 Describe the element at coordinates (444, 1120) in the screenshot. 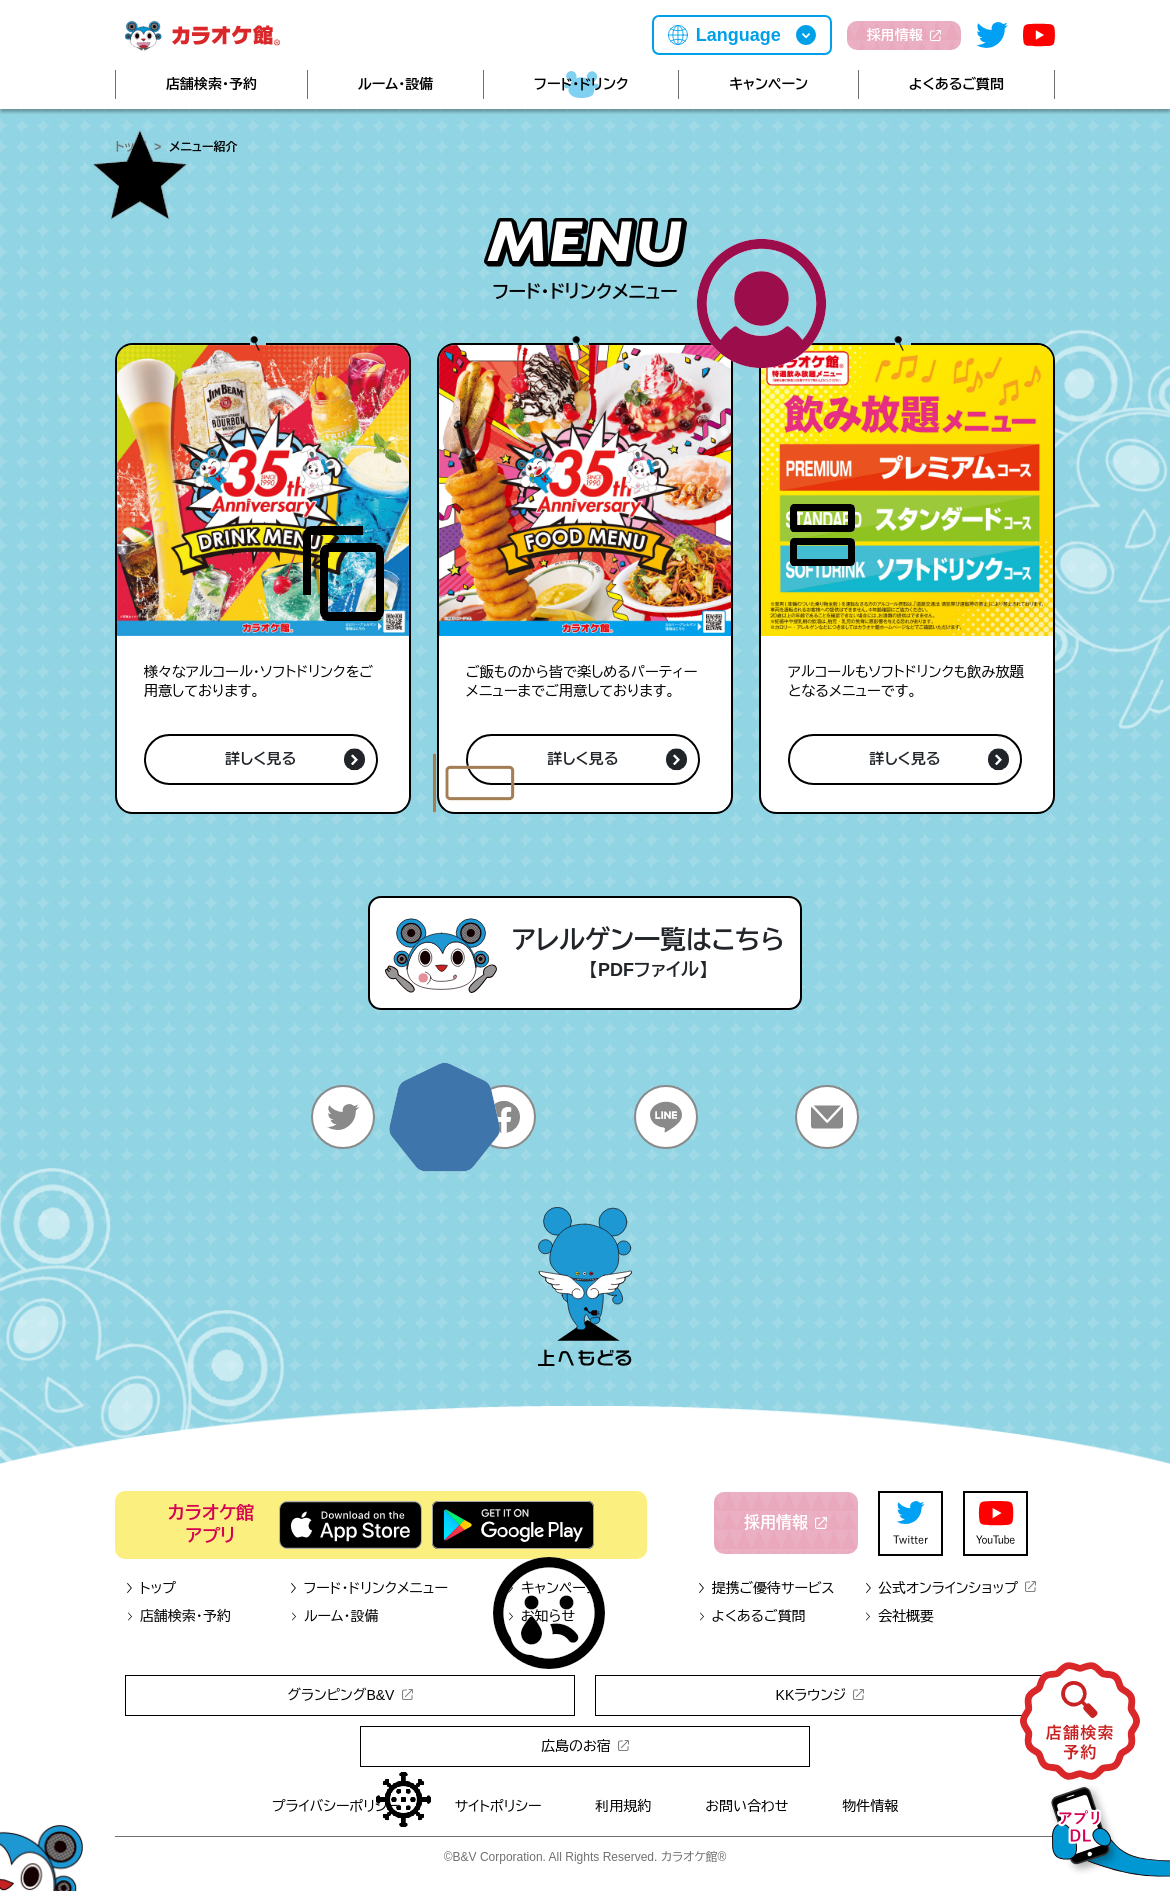

I see `a seven-sided shape indicator or badge container` at that location.